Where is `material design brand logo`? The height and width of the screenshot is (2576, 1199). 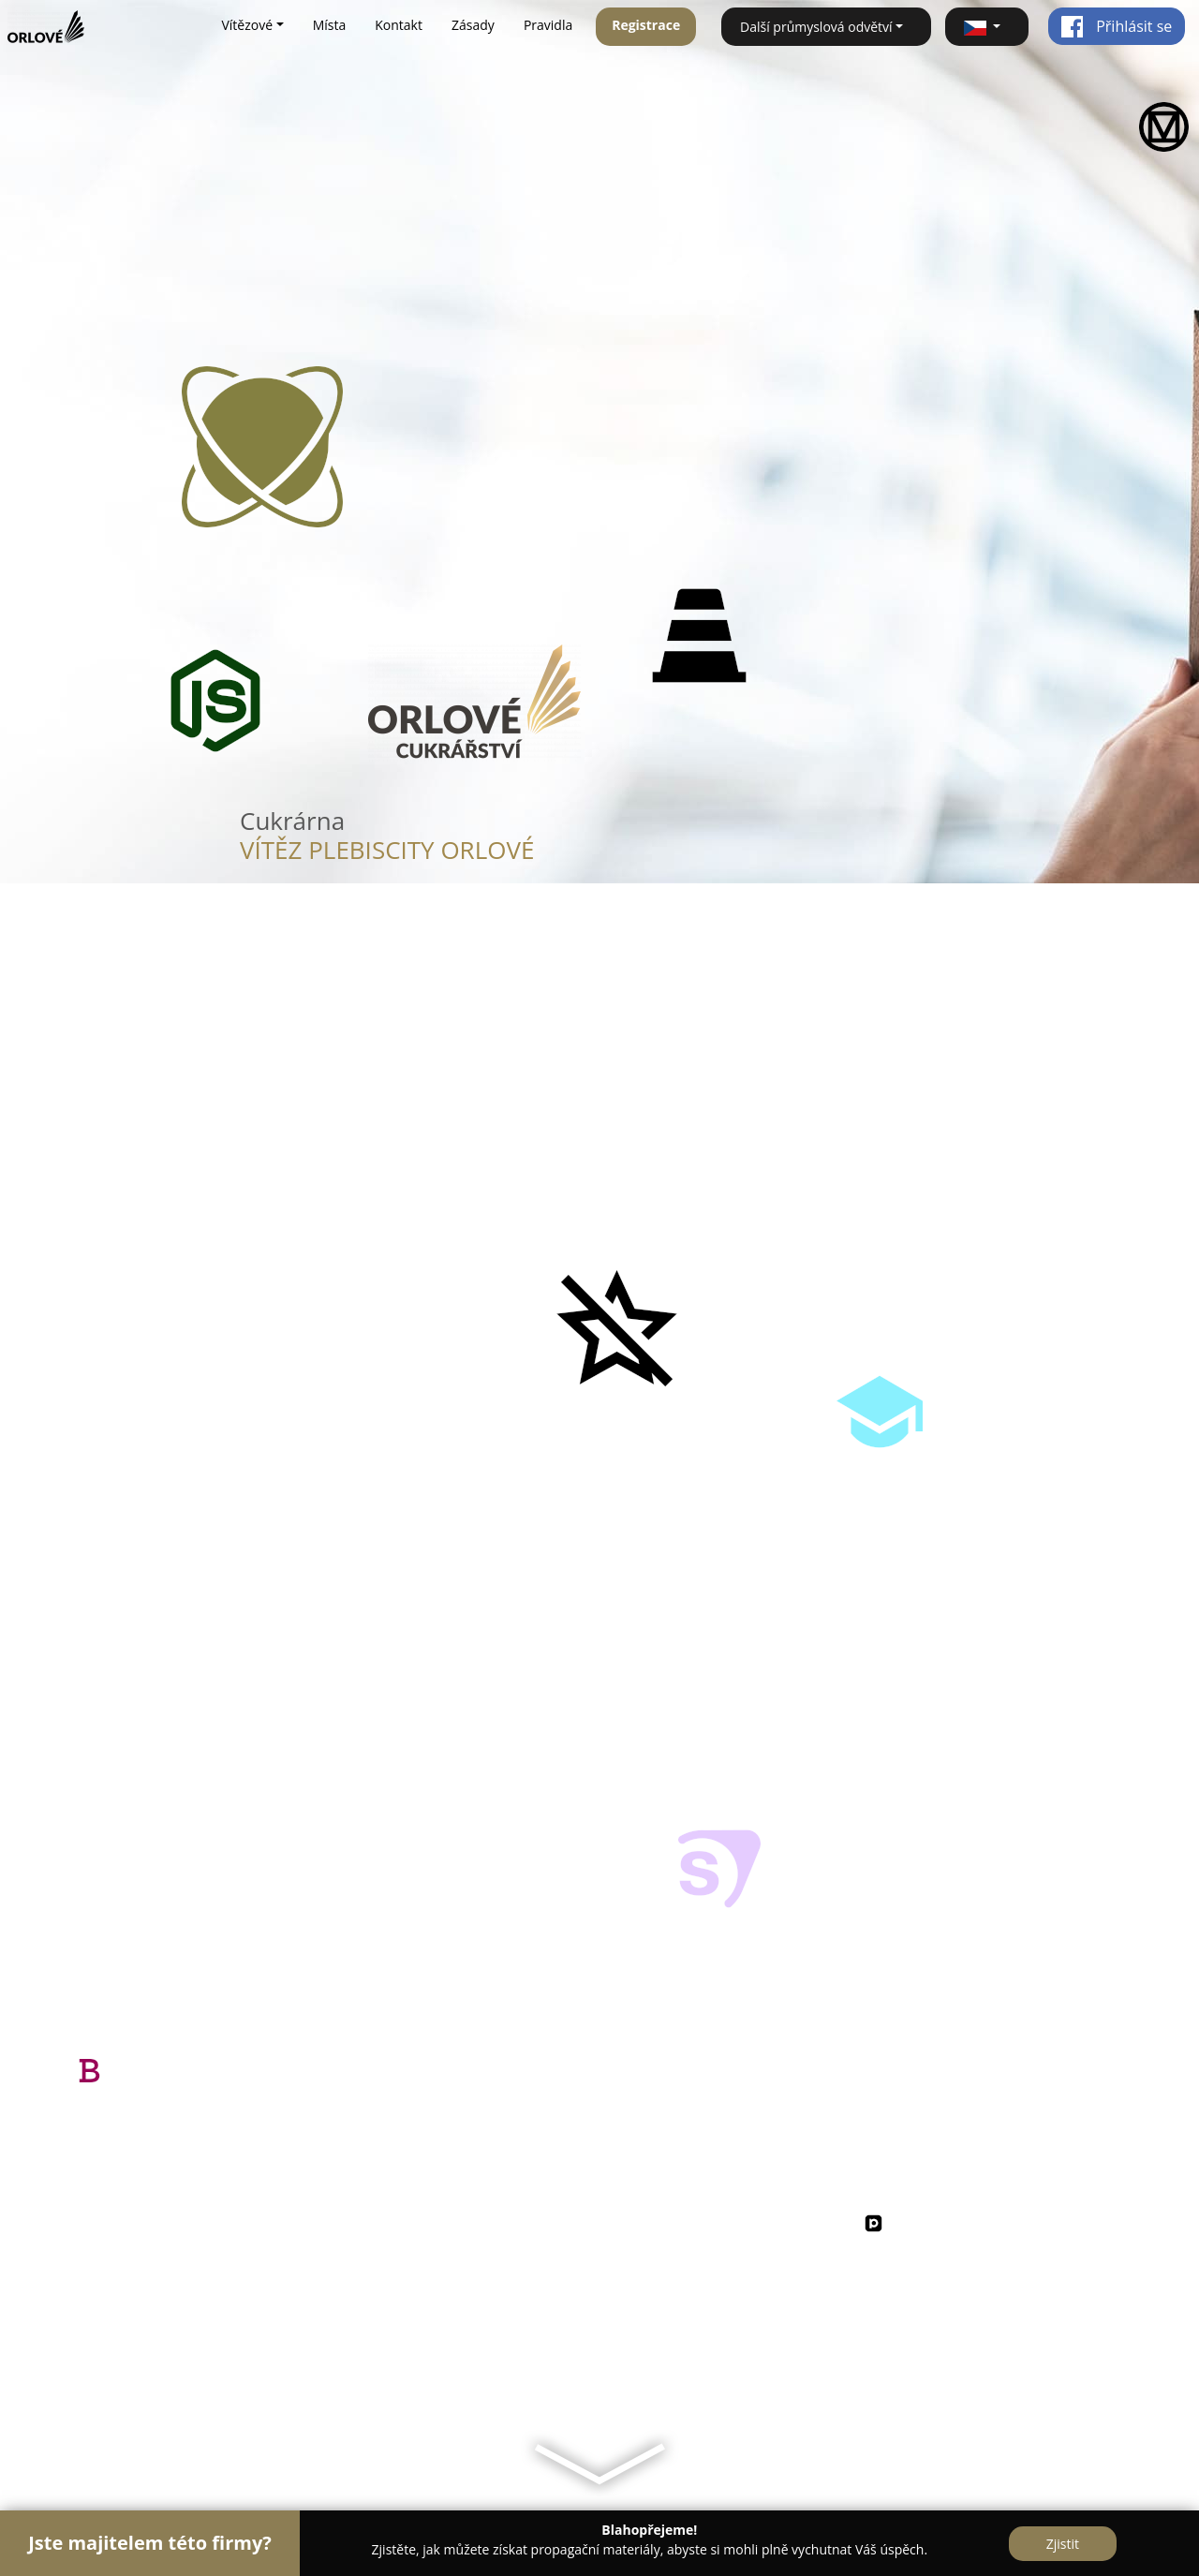 material design brand logo is located at coordinates (1163, 126).